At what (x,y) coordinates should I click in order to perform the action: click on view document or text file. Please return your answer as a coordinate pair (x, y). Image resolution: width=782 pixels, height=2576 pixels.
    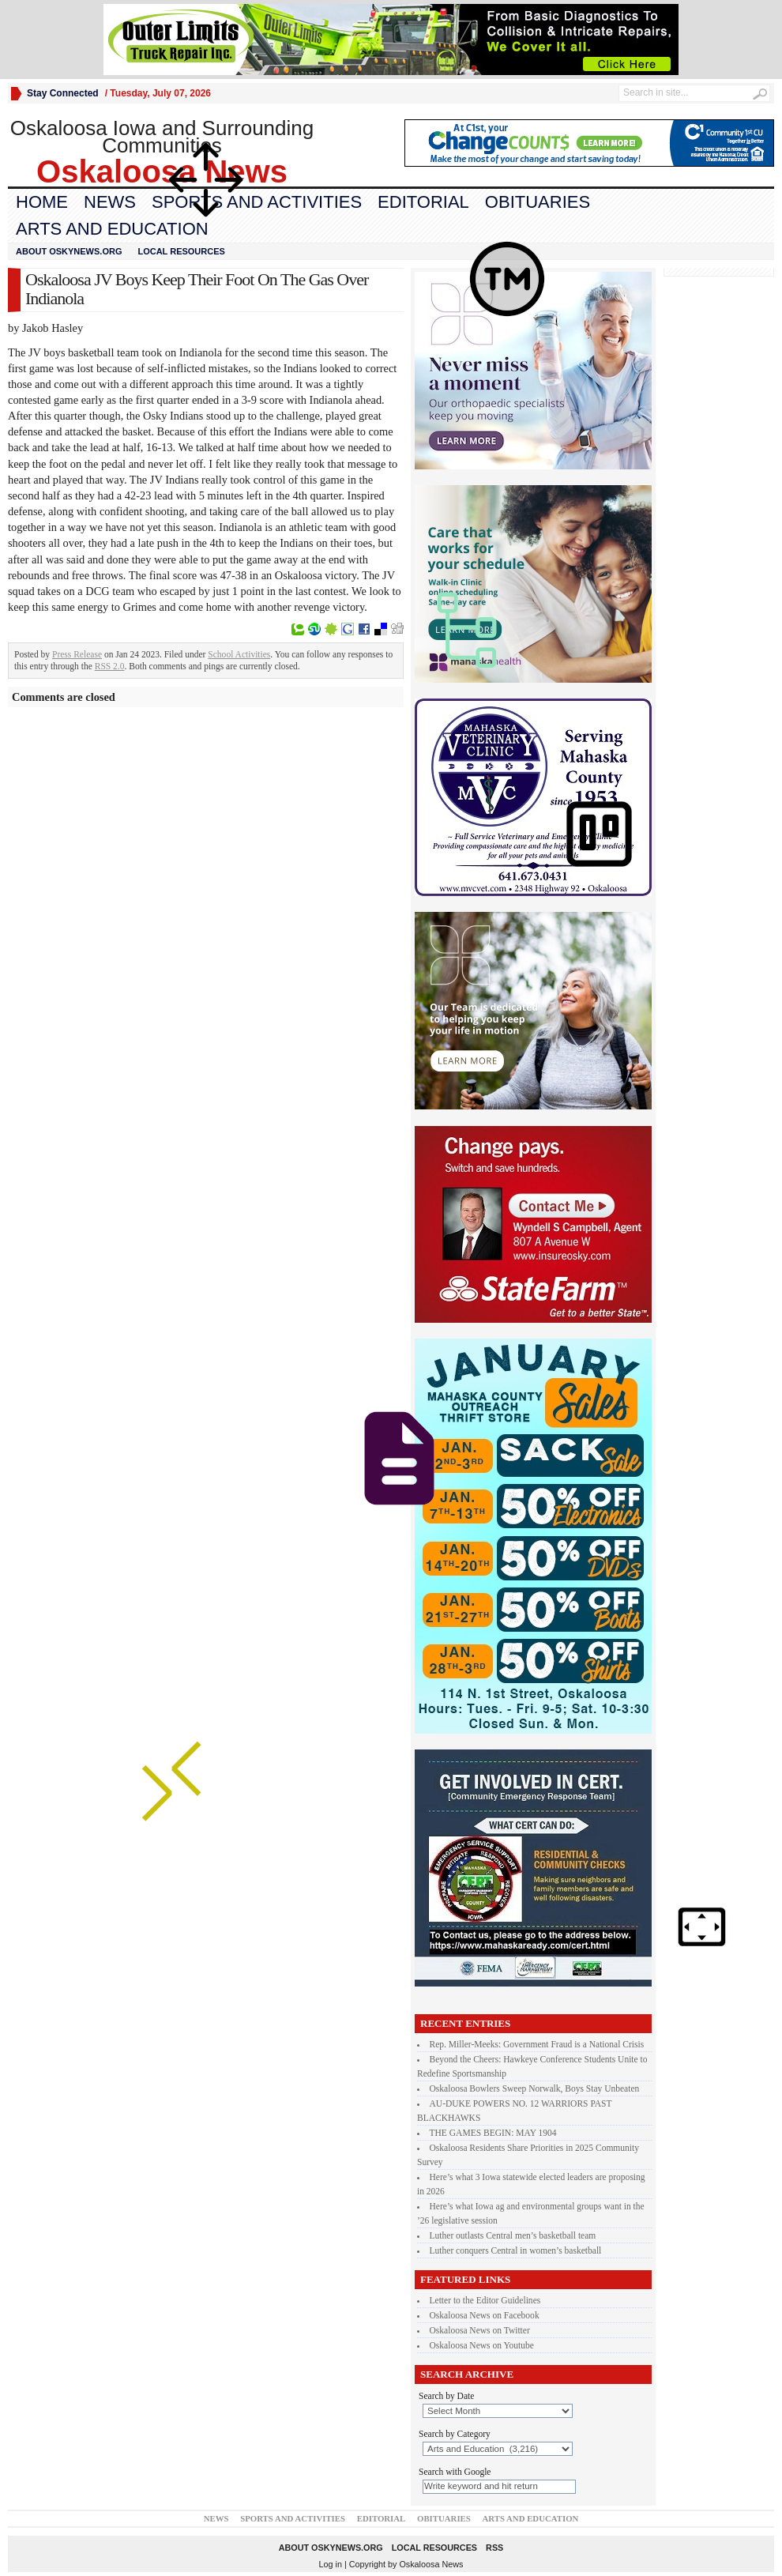
    Looking at the image, I should click on (399, 1458).